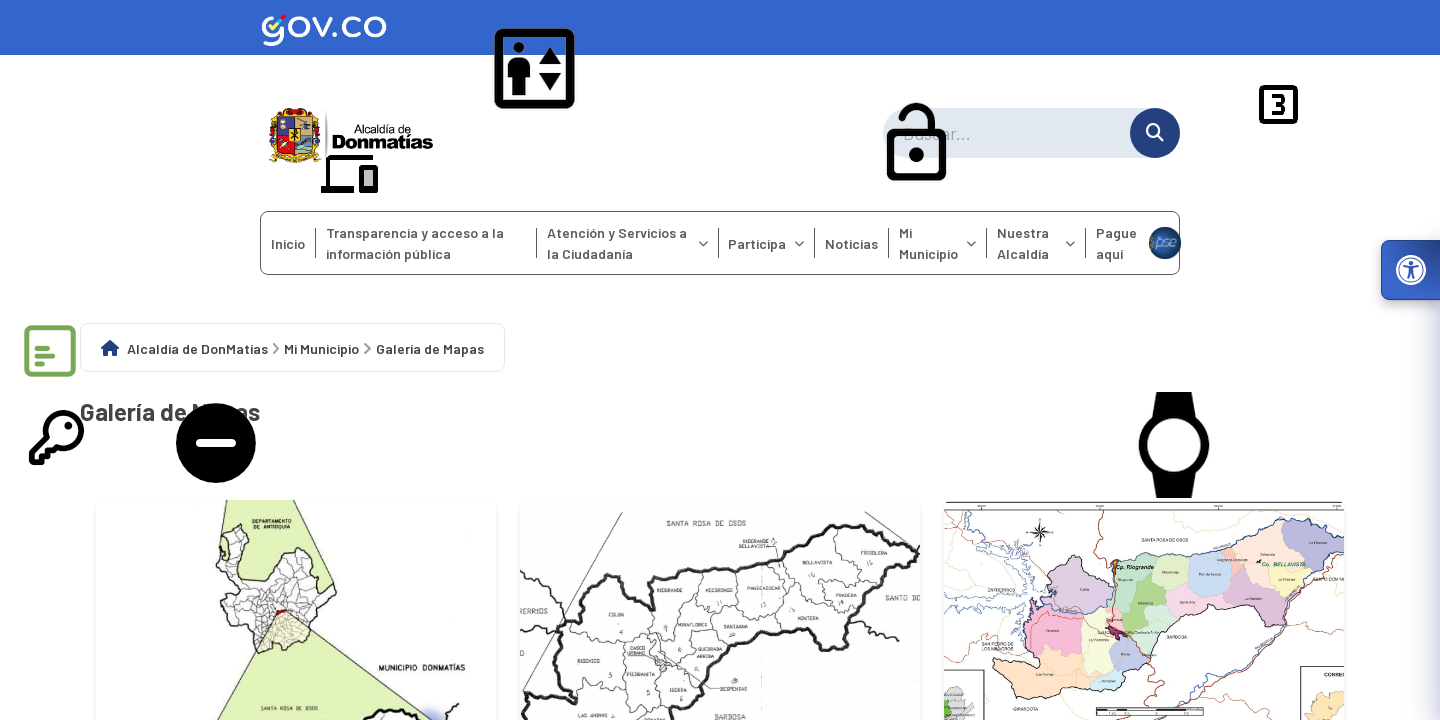 This screenshot has height=720, width=1440. What do you see at coordinates (50, 351) in the screenshot?
I see `align content to bottom-left of container` at bounding box center [50, 351].